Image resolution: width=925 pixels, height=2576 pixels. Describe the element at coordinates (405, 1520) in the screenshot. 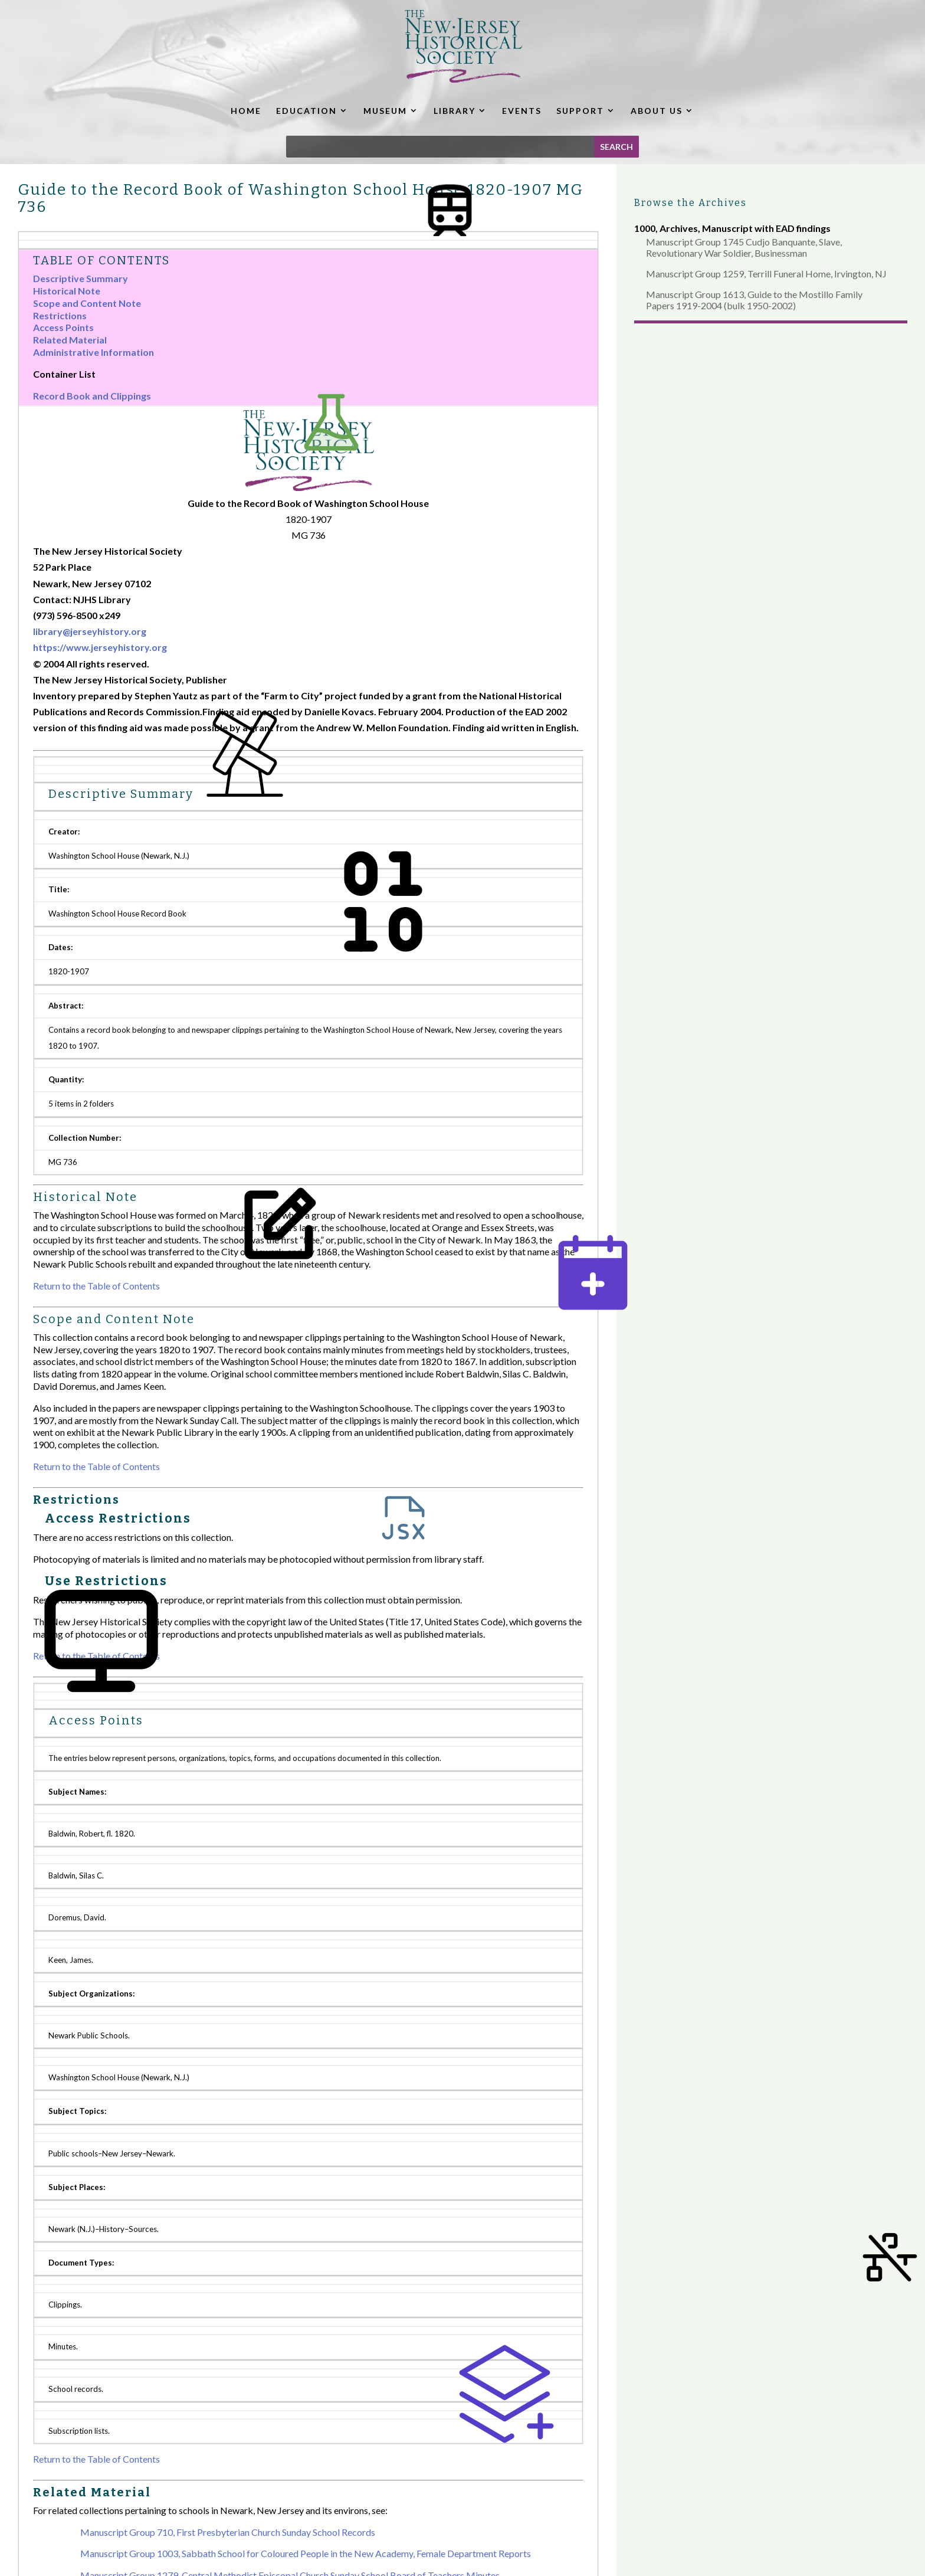

I see `jsx file type indicator` at that location.